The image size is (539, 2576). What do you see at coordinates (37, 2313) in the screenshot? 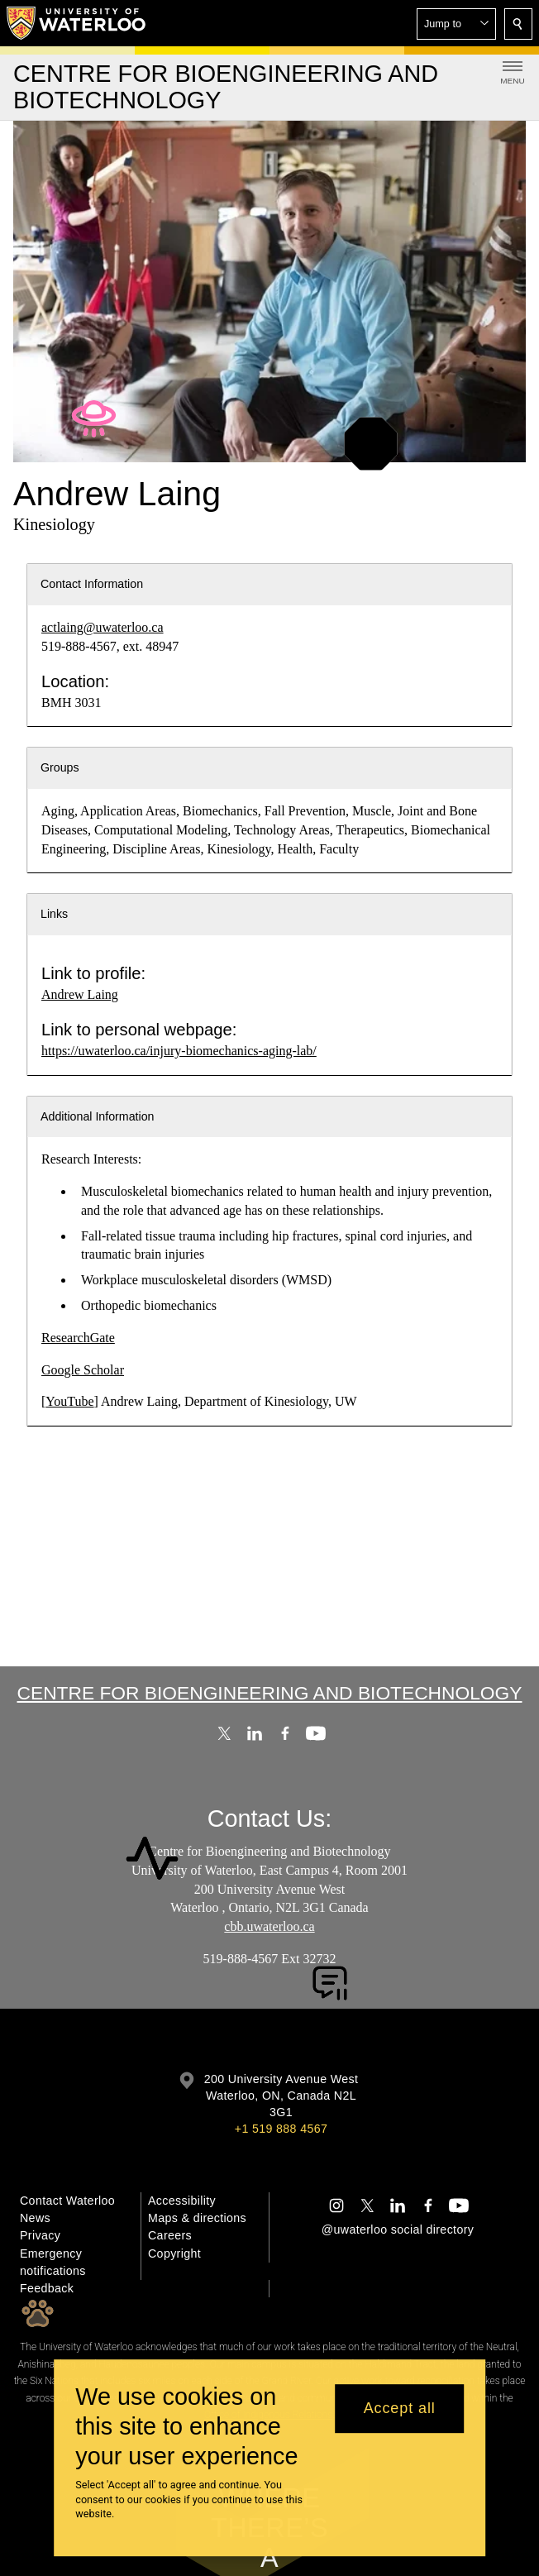
I see `access pet-related features or settings` at bounding box center [37, 2313].